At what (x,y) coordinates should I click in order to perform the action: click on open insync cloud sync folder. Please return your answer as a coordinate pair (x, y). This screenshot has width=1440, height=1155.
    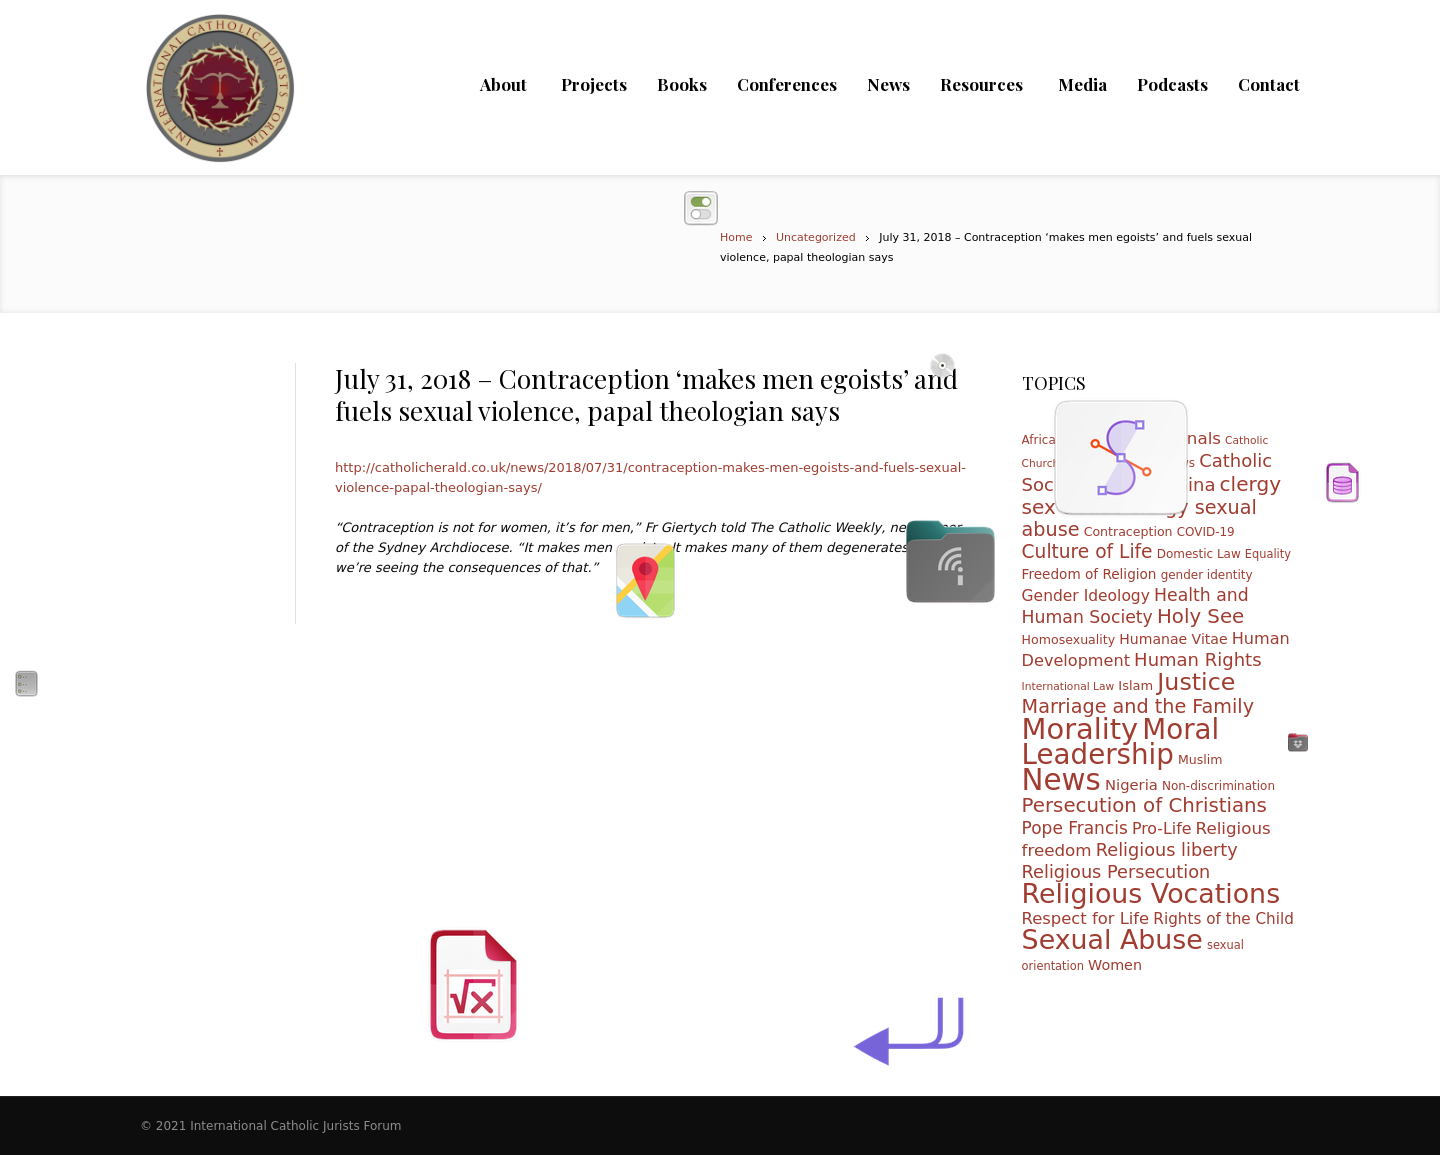
    Looking at the image, I should click on (950, 561).